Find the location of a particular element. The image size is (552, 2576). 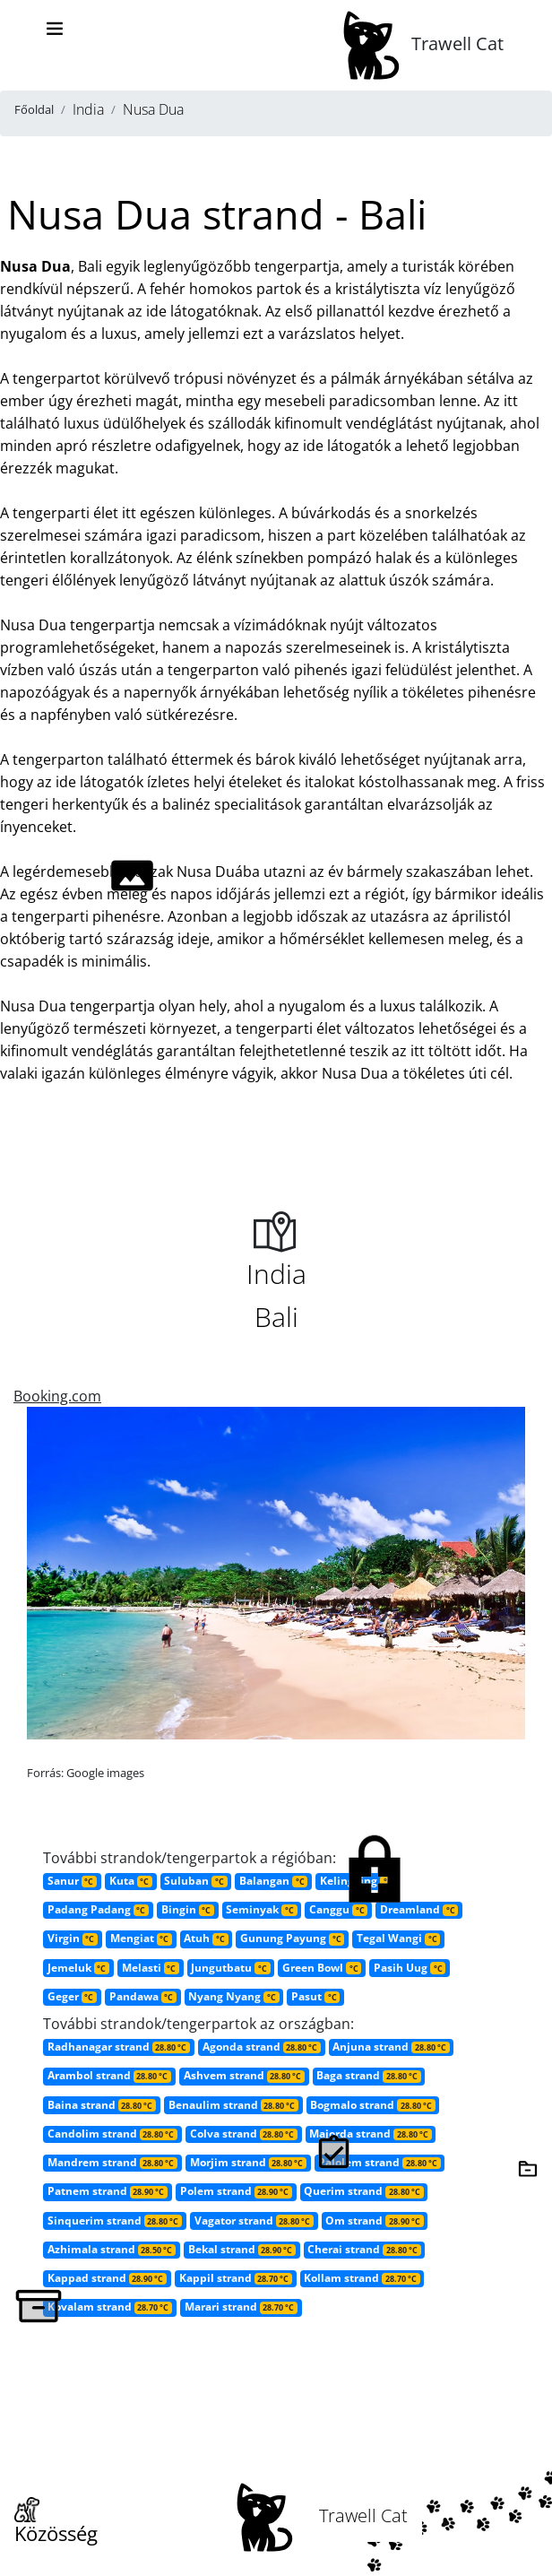

view panoramic photos is located at coordinates (132, 875).